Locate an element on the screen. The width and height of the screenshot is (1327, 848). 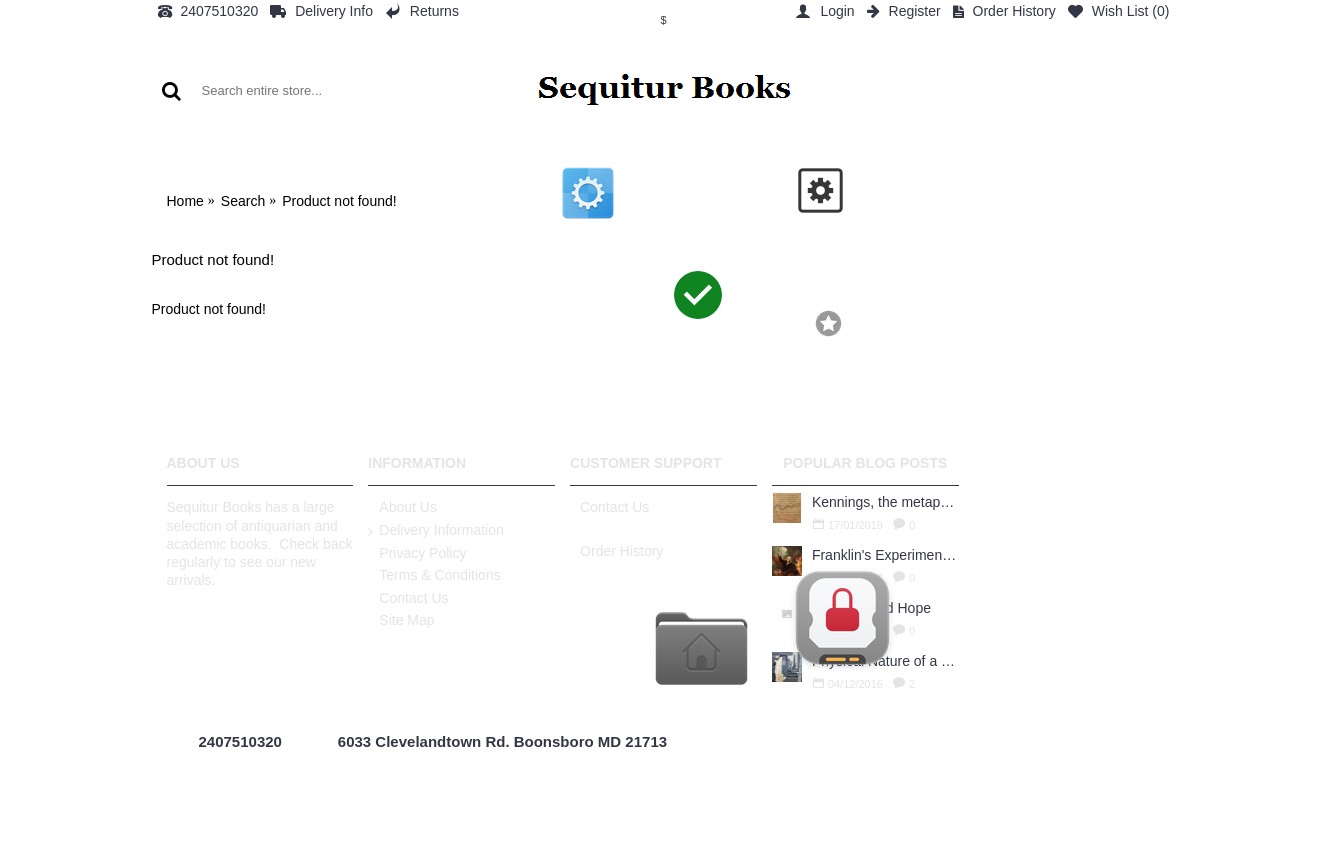
indicates an unrated item is located at coordinates (828, 323).